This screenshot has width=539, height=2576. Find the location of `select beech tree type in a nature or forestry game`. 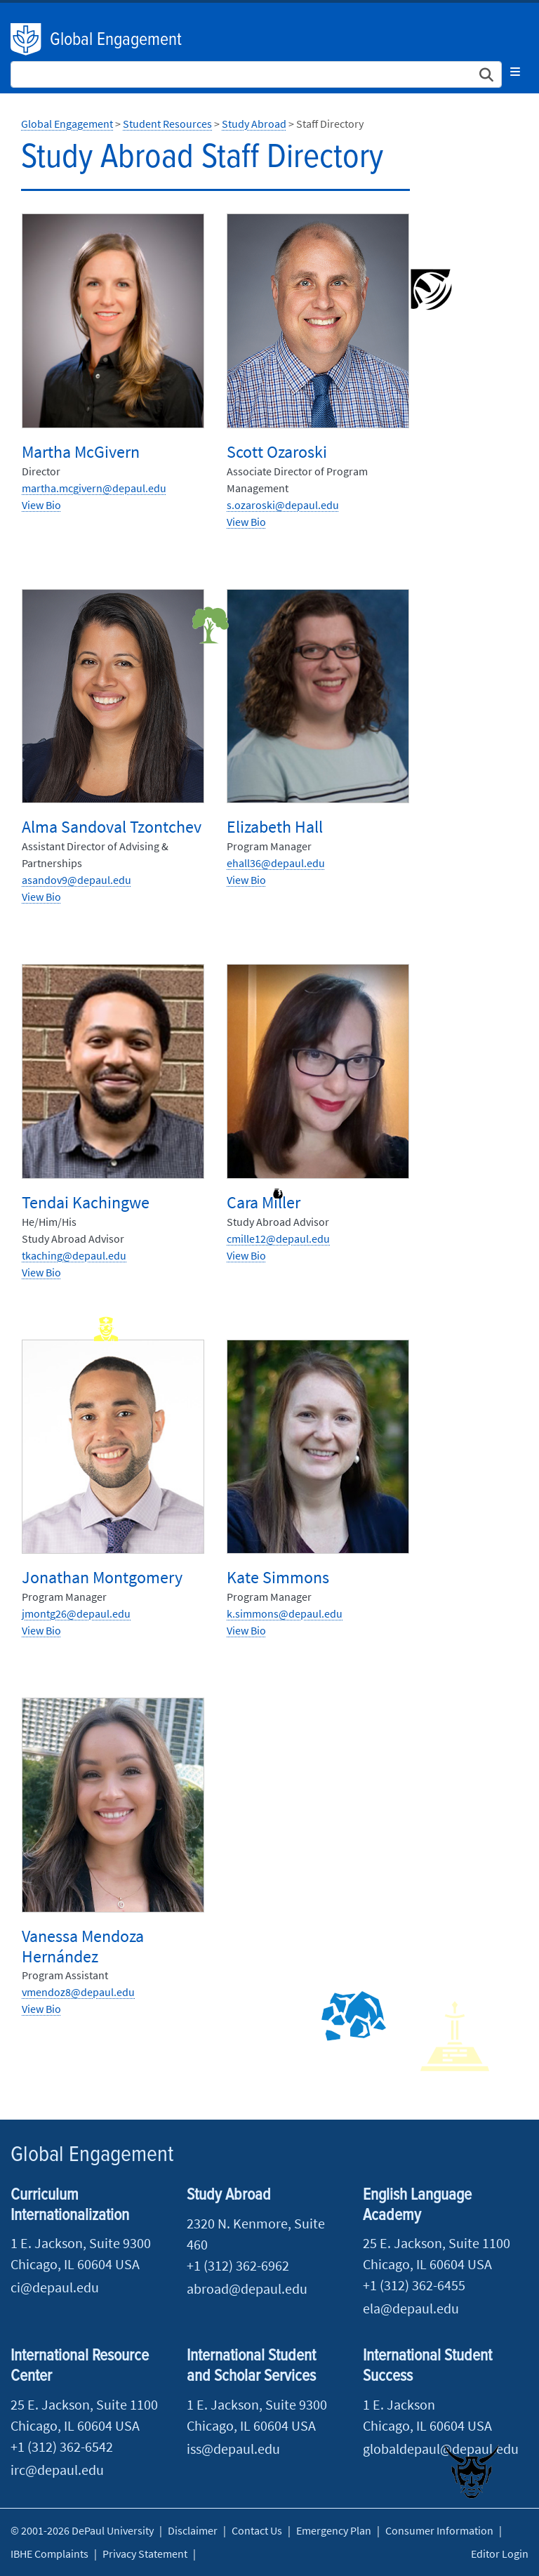

select beech tree type in a nature or forestry game is located at coordinates (211, 625).